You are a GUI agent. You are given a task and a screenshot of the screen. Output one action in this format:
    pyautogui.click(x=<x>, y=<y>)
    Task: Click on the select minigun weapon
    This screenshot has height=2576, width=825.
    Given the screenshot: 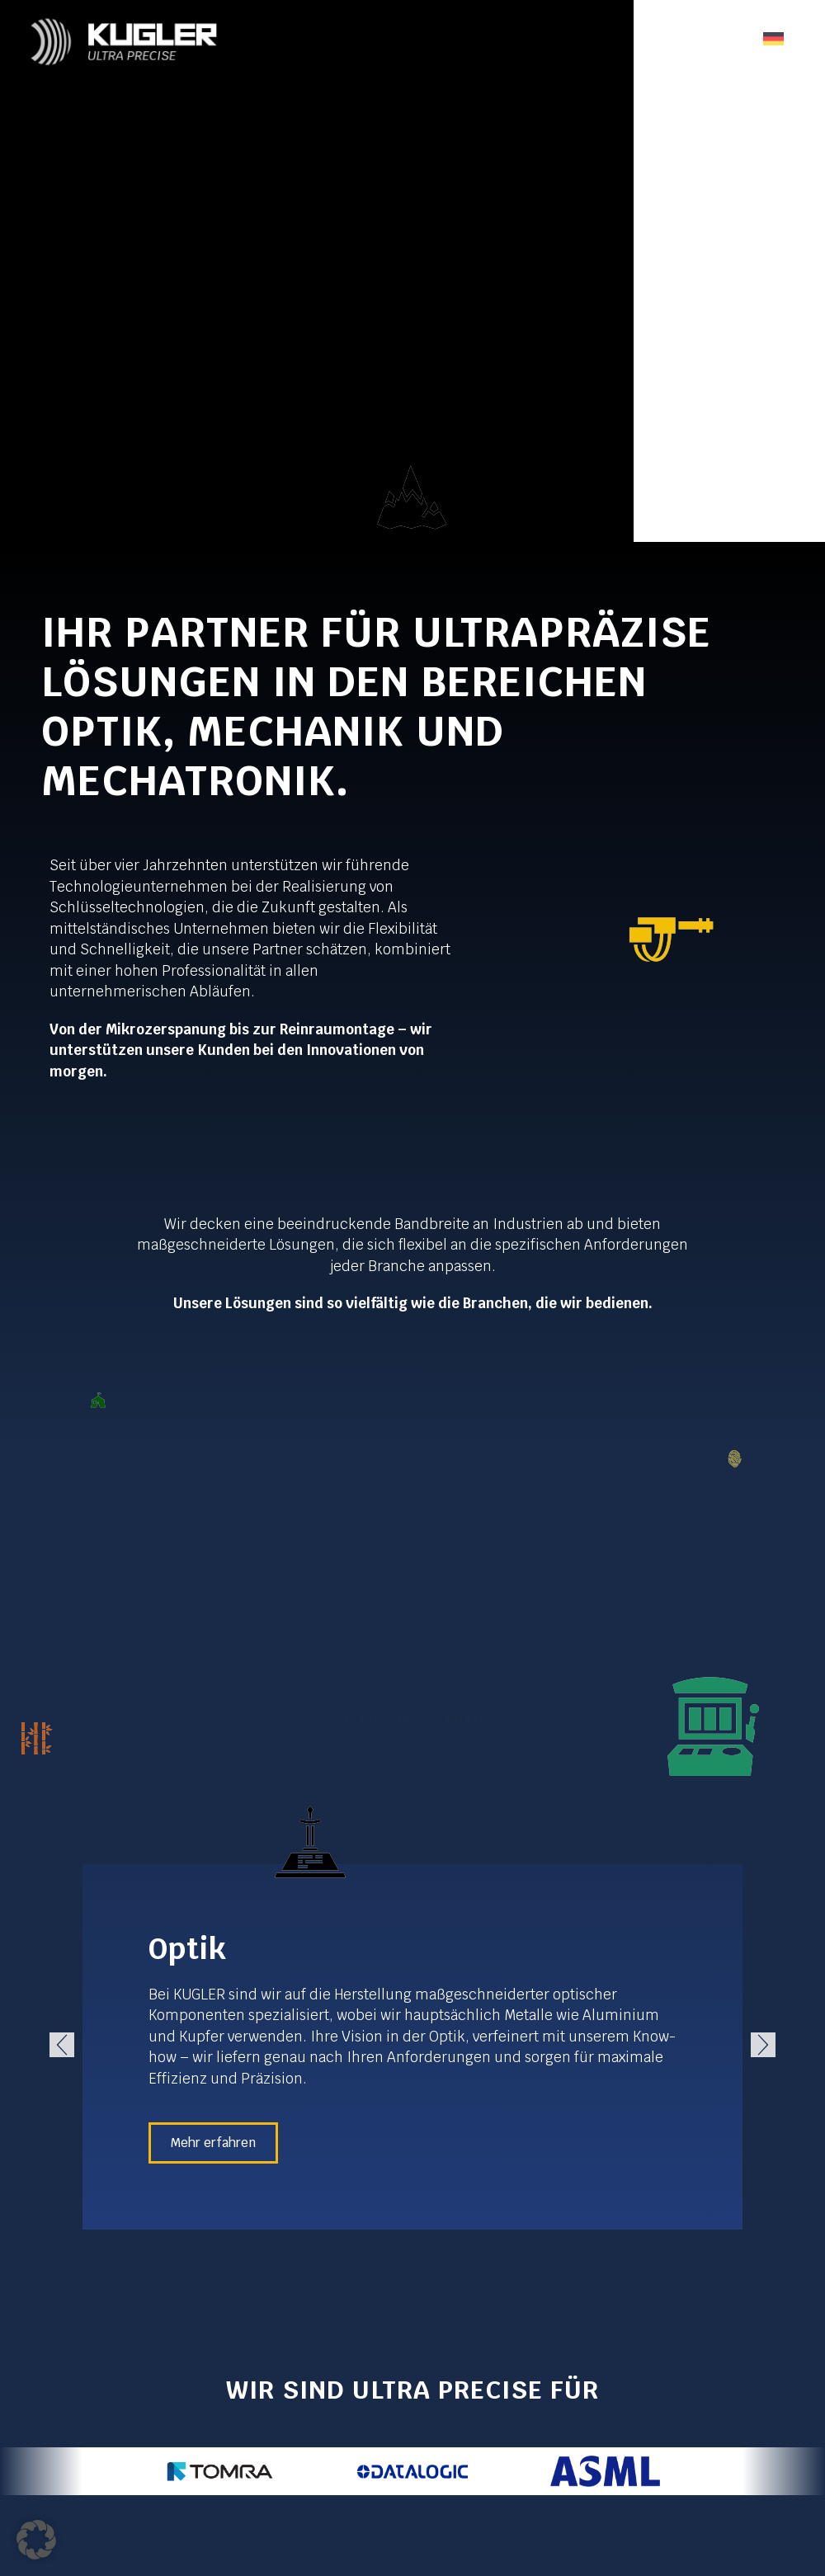 What is the action you would take?
    pyautogui.click(x=671, y=928)
    